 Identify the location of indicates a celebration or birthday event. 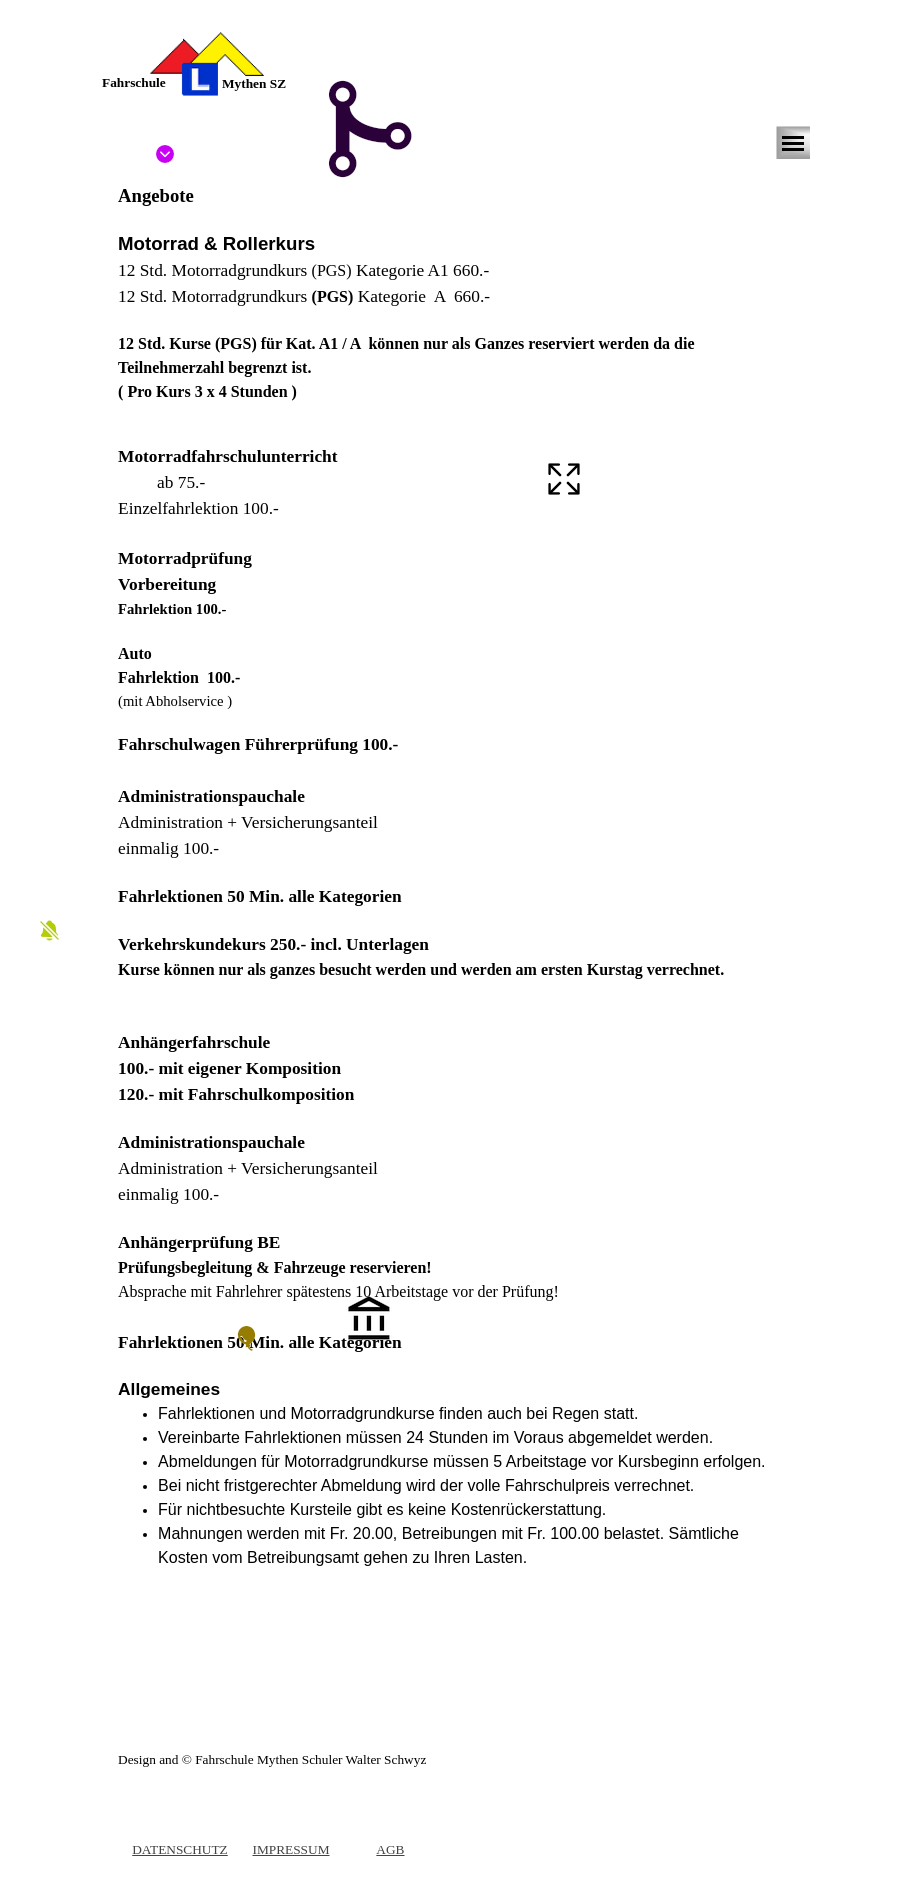
(246, 1338).